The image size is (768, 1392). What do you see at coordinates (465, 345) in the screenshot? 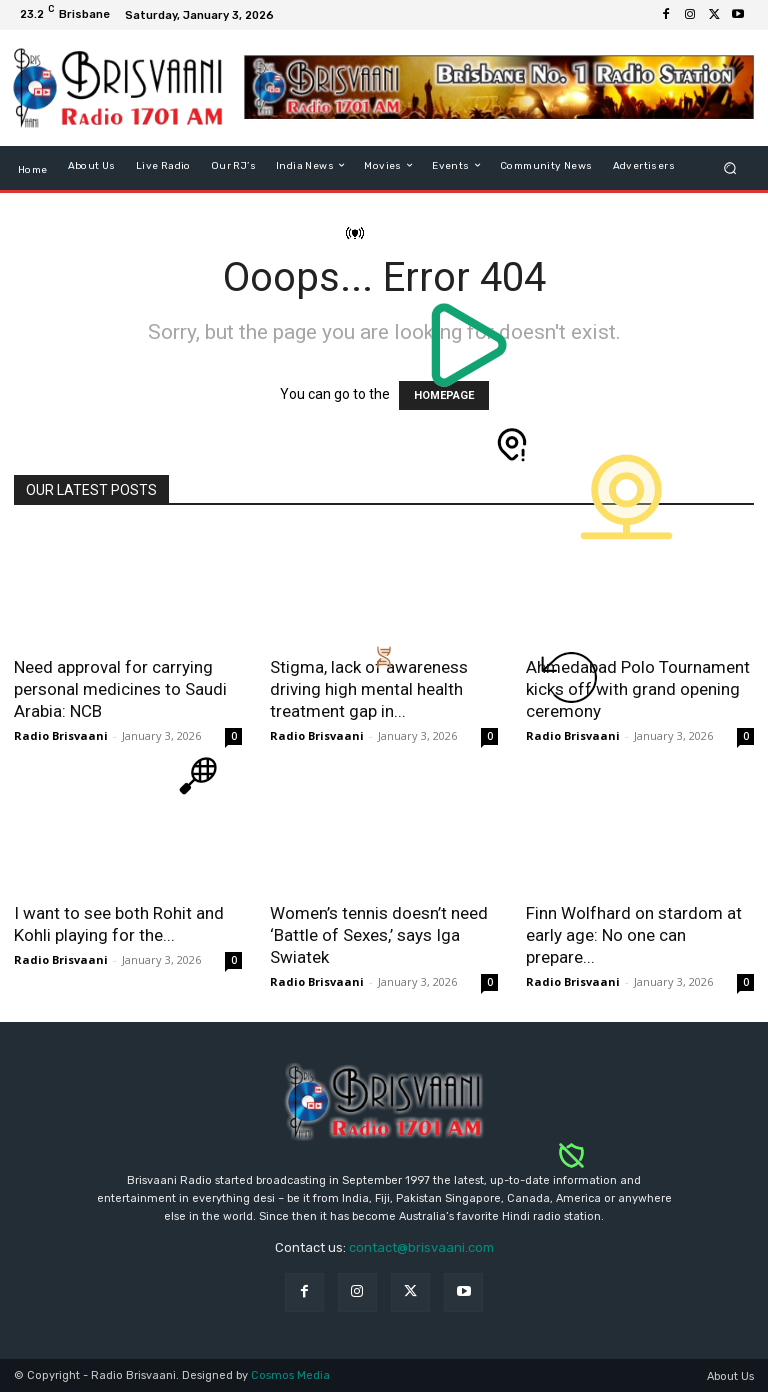
I see `play media or start playback` at bounding box center [465, 345].